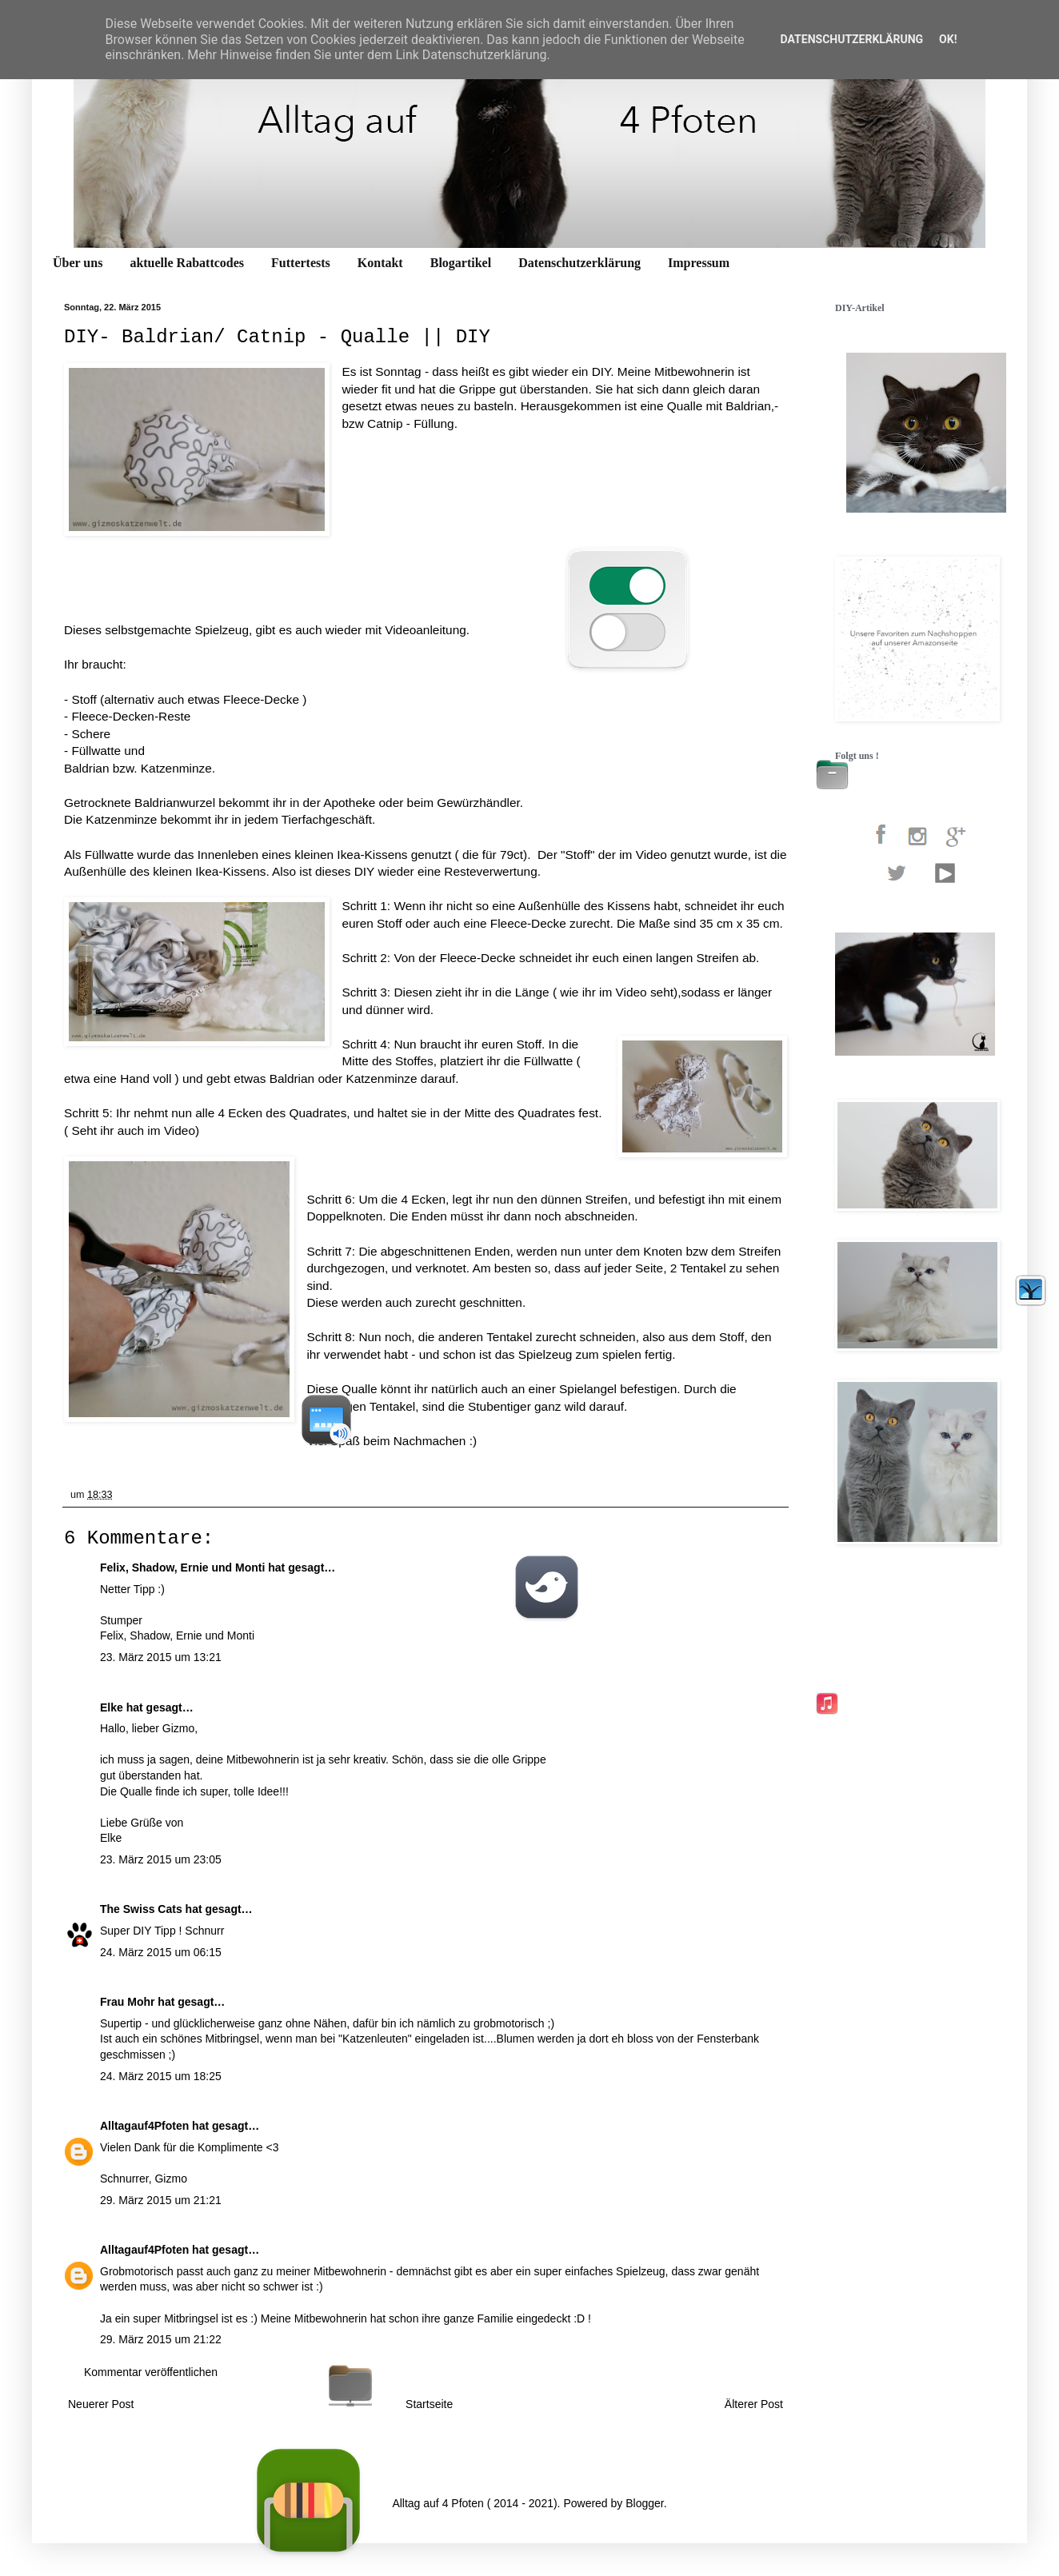 Image resolution: width=1059 pixels, height=2576 pixels. Describe the element at coordinates (350, 2385) in the screenshot. I see `access files stored on a remote server` at that location.